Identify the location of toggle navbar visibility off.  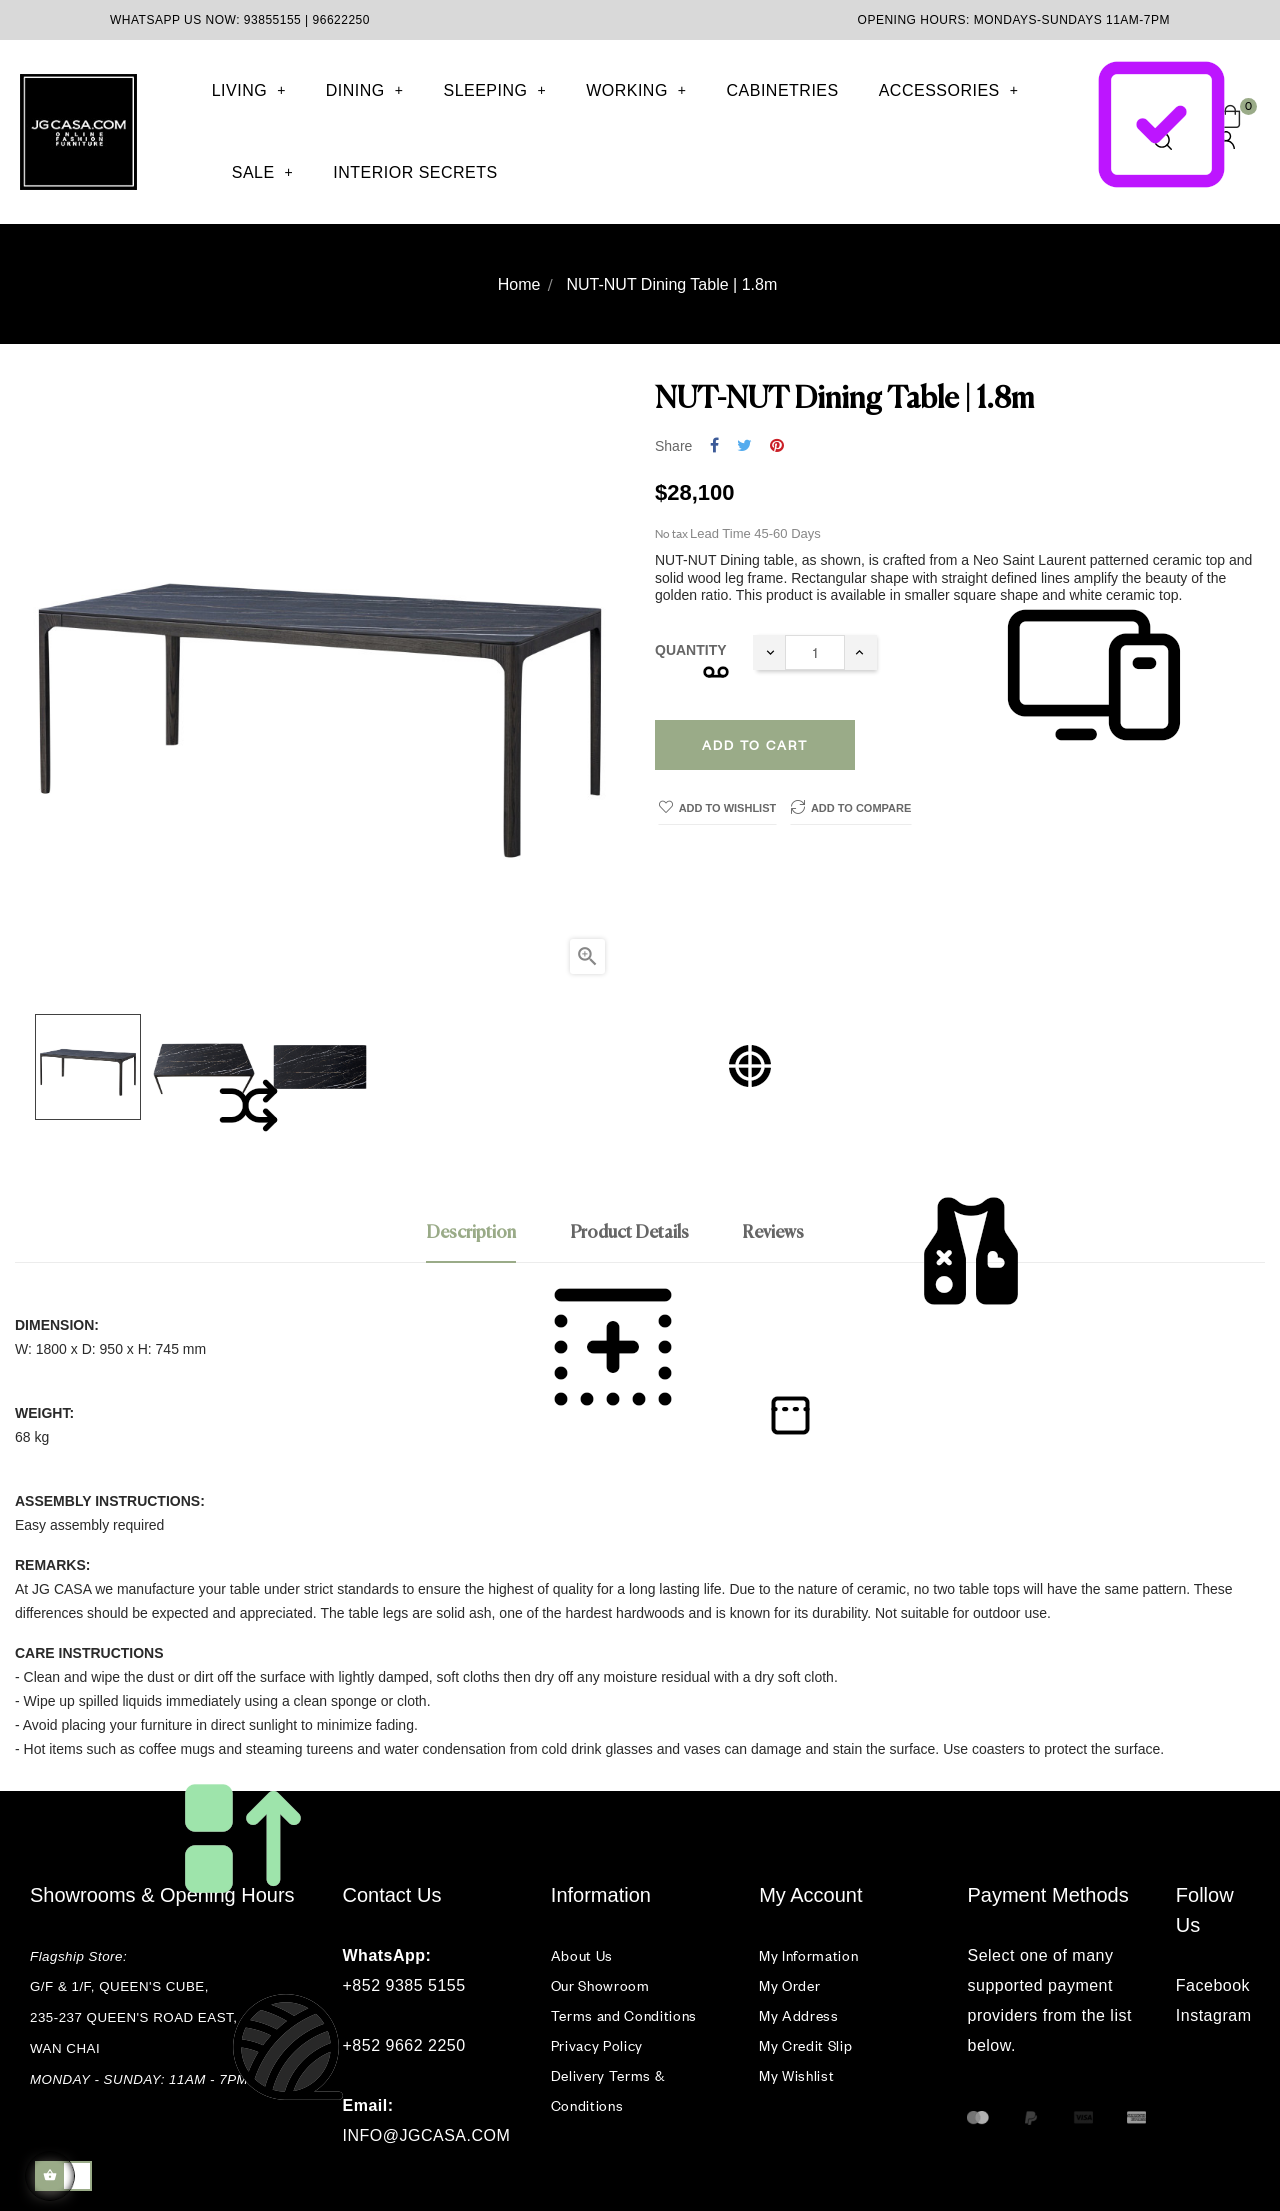
(790, 1415).